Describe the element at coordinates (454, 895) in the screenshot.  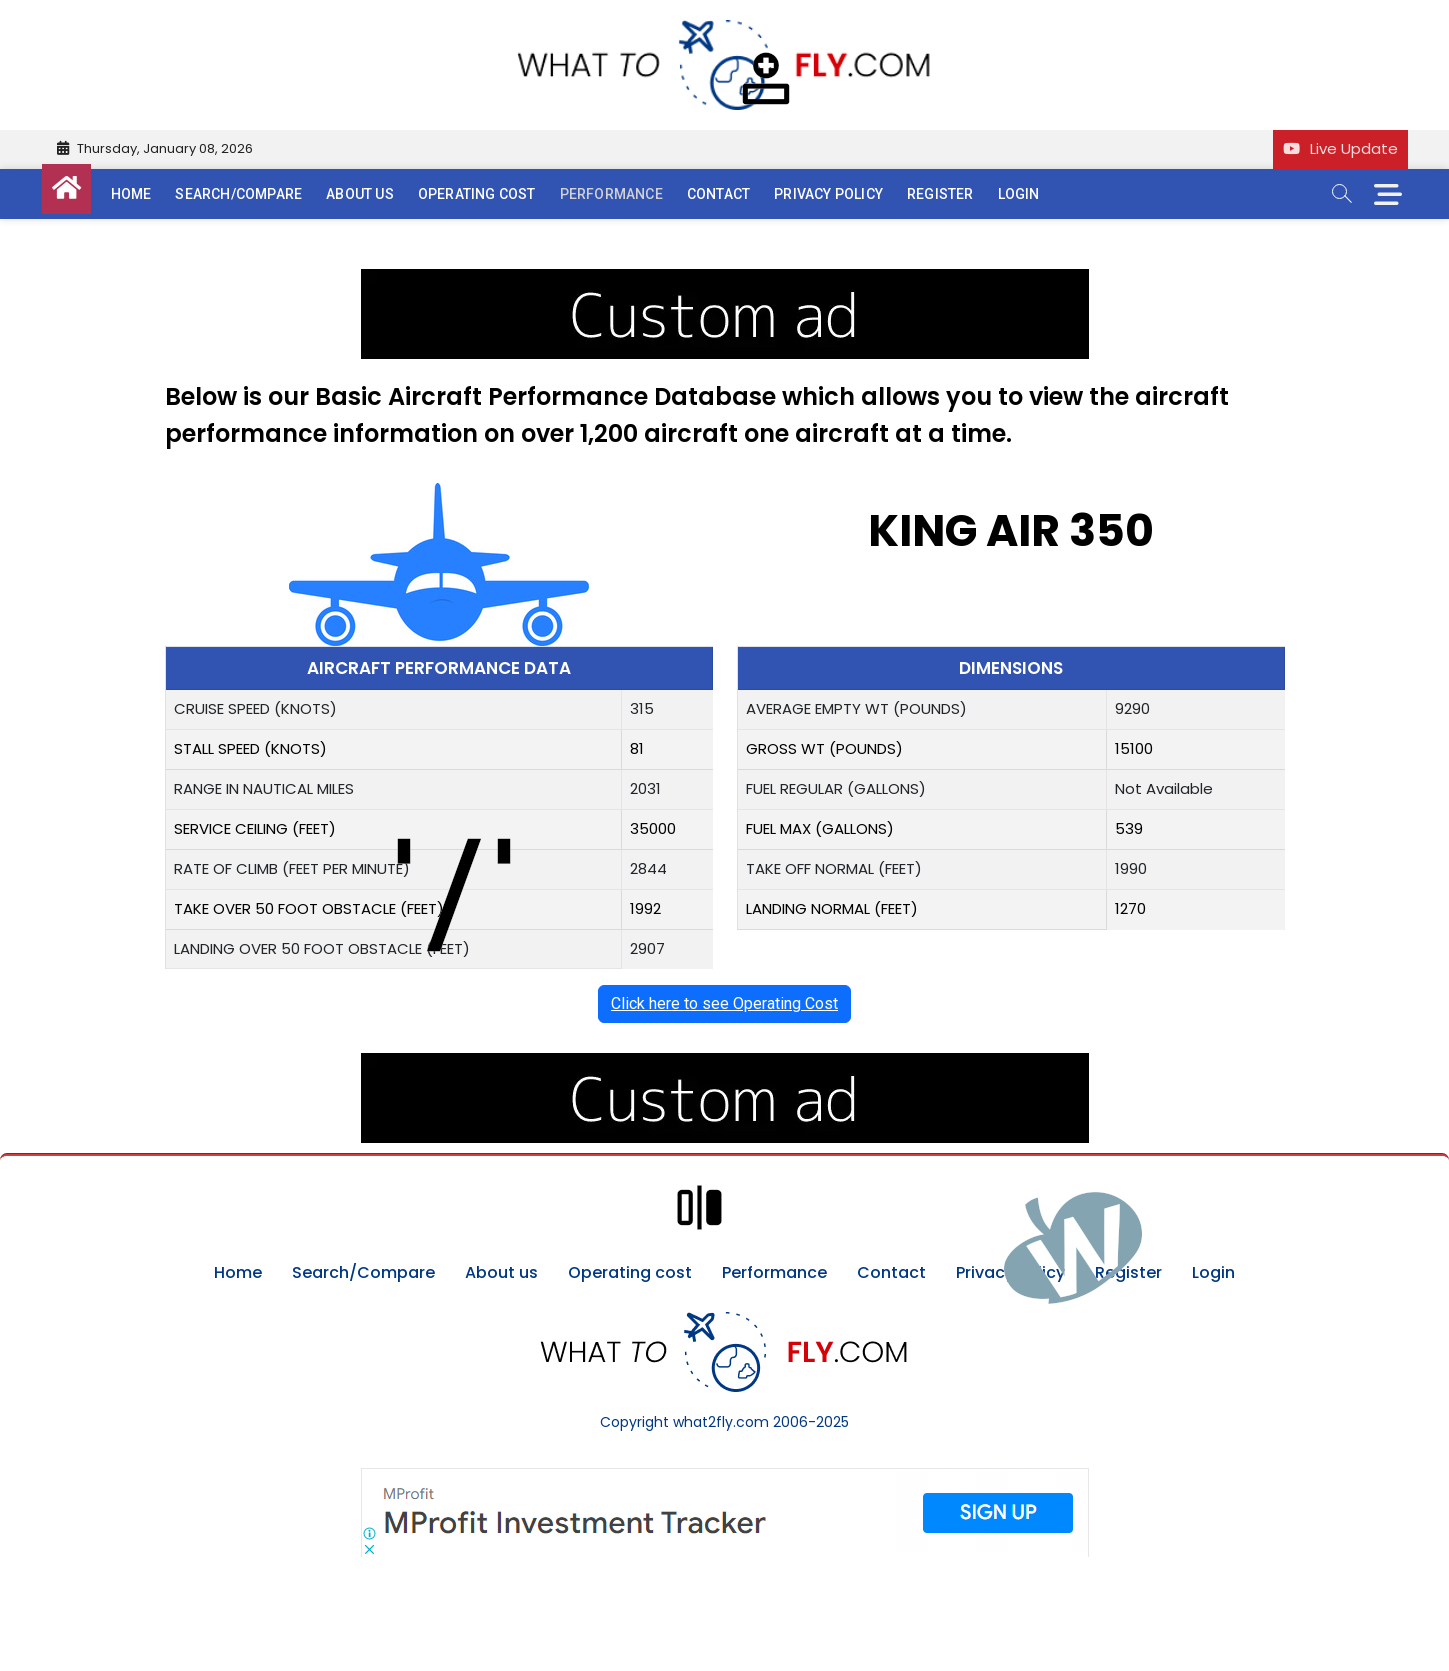
I see `access slash commands menu` at that location.